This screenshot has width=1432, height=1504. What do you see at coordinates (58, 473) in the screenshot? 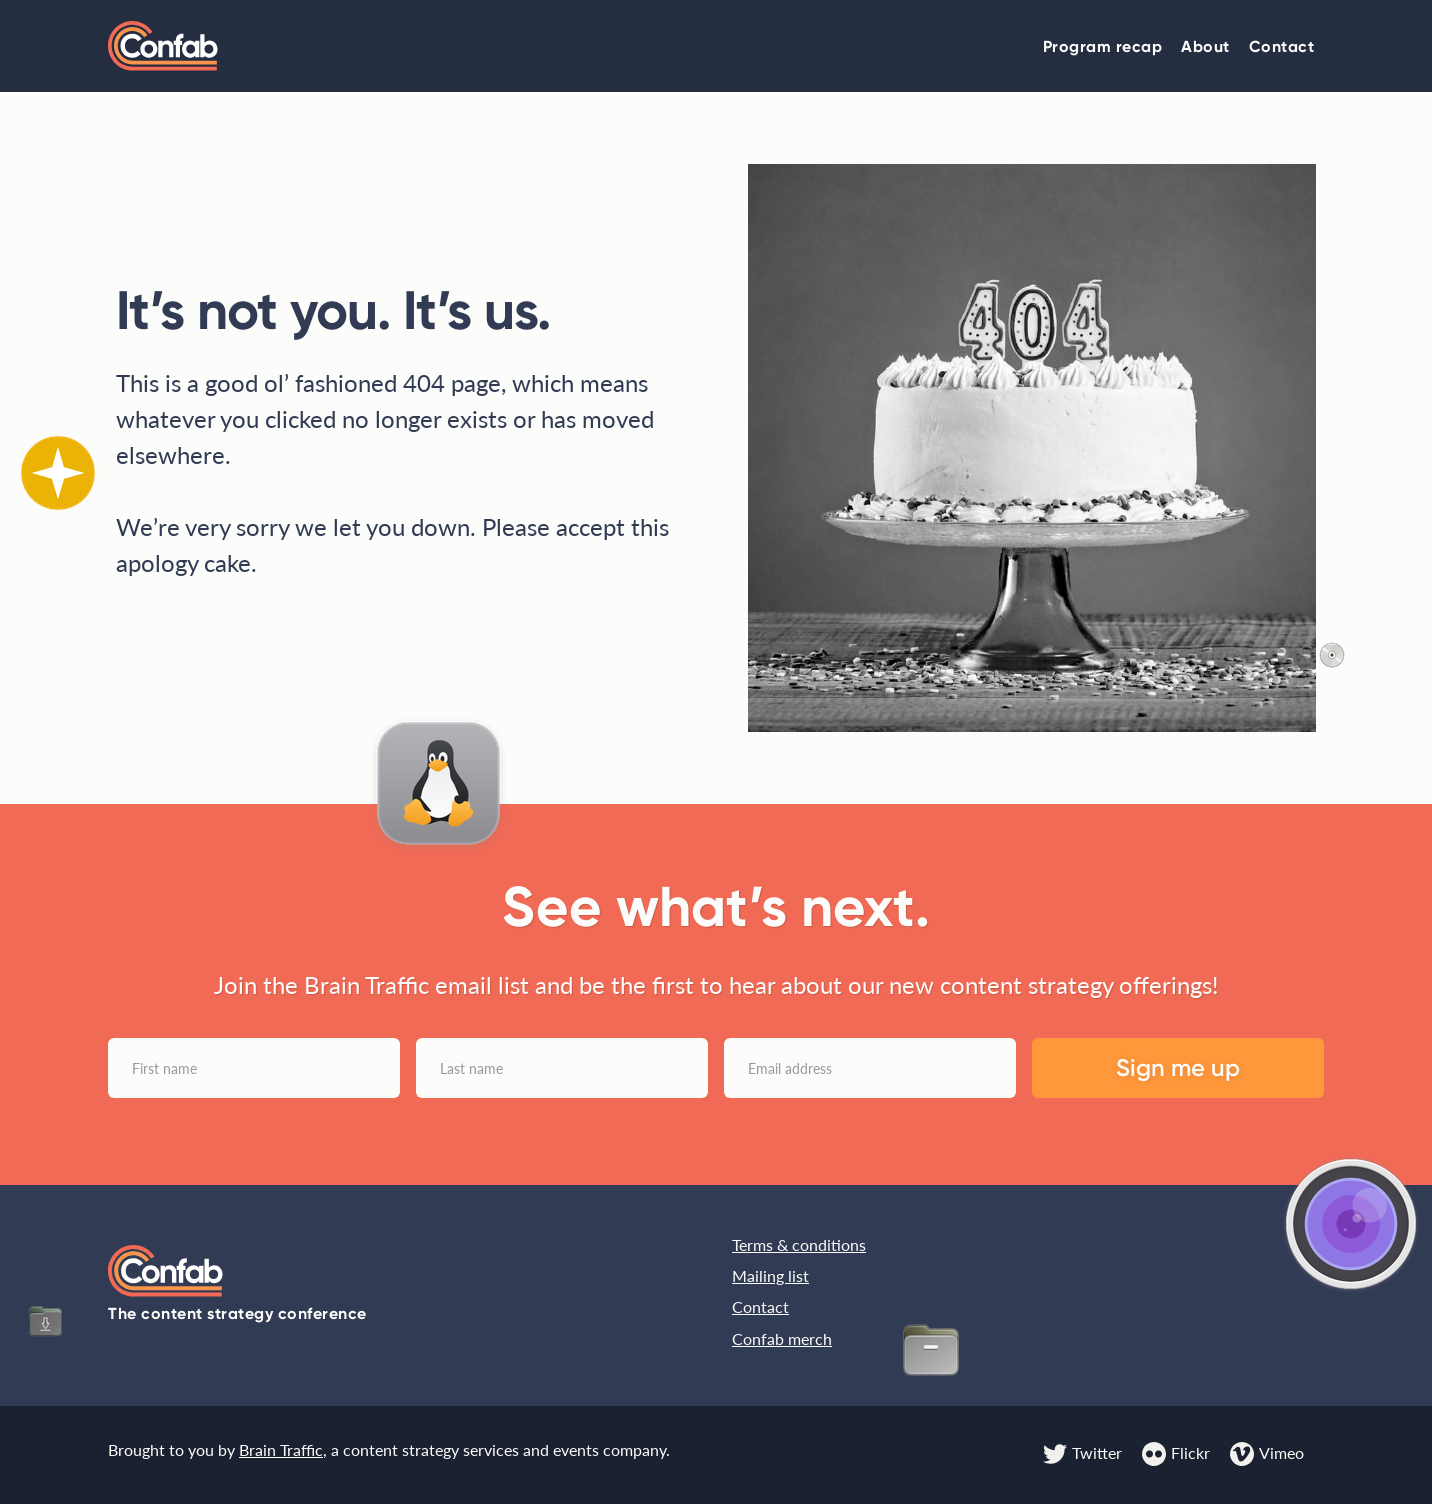
I see `trust or authorize a bluetooth device` at bounding box center [58, 473].